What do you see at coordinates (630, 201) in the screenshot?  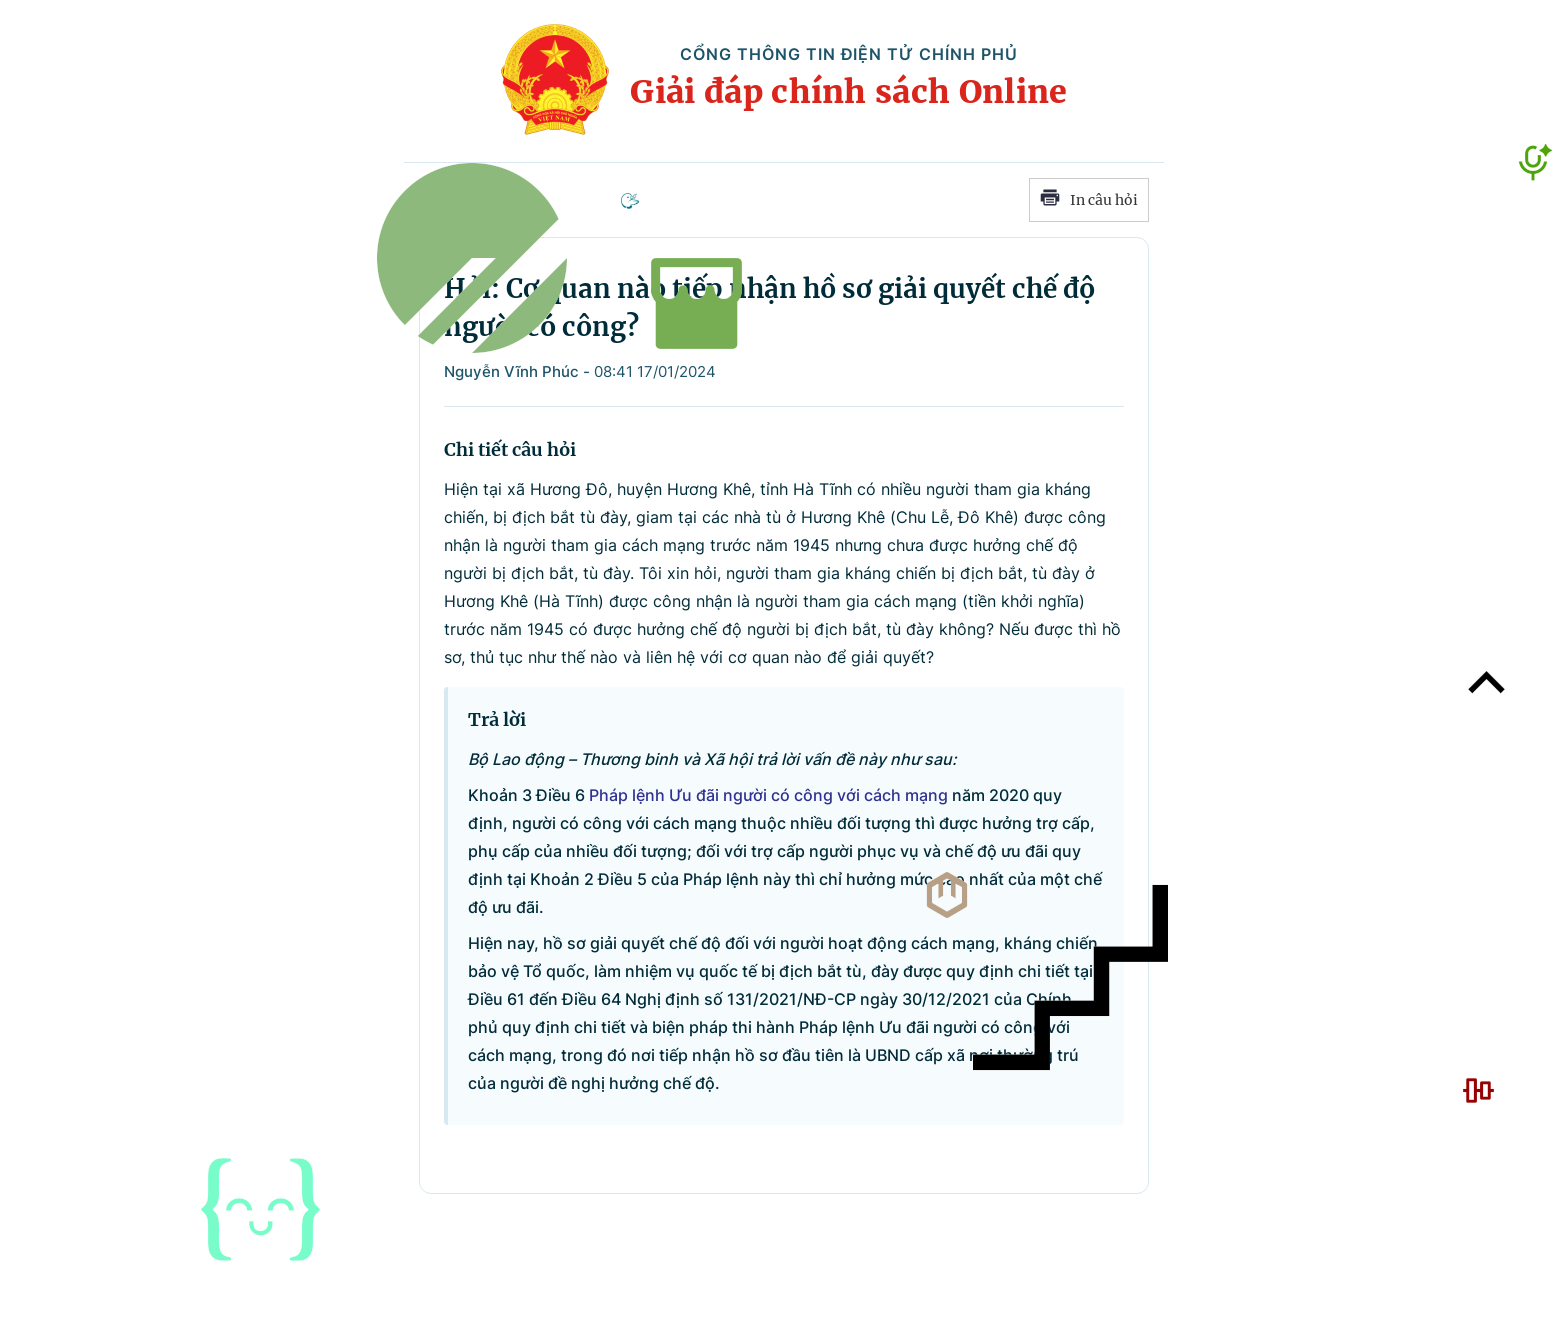 I see `bower package manager logo` at bounding box center [630, 201].